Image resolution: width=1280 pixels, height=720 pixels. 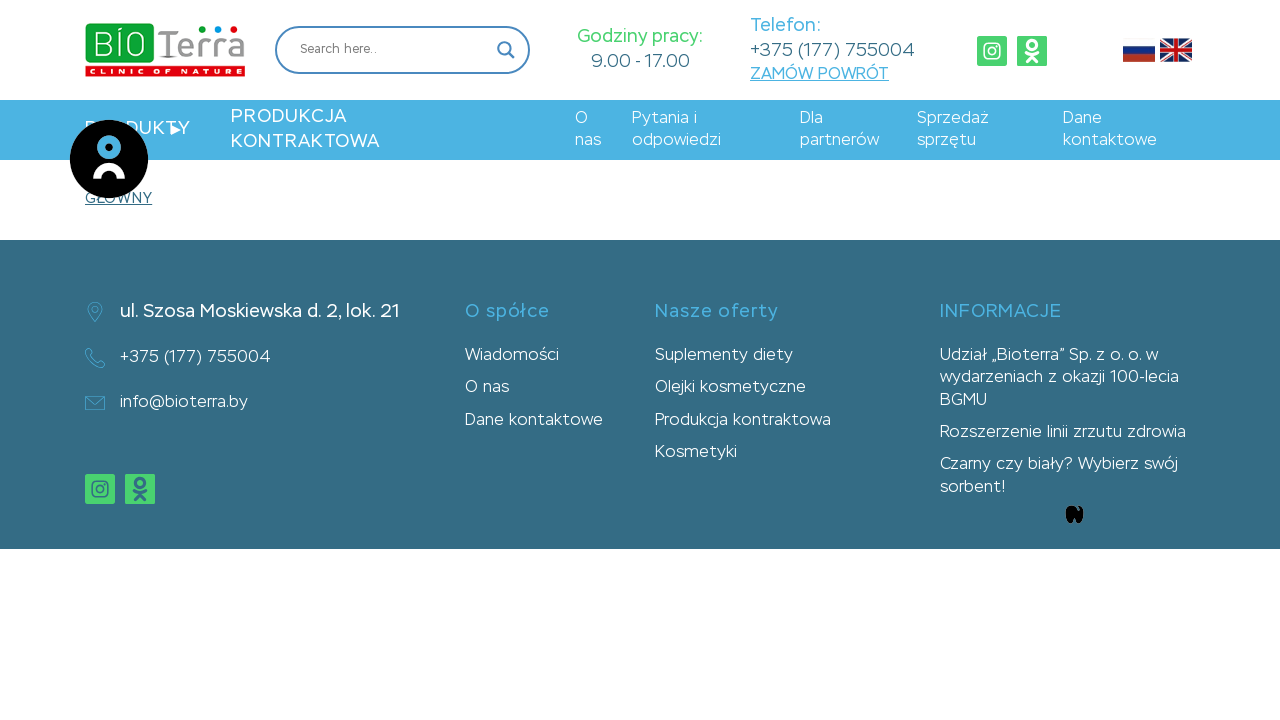 I want to click on access dental or oral health features, so click(x=1074, y=514).